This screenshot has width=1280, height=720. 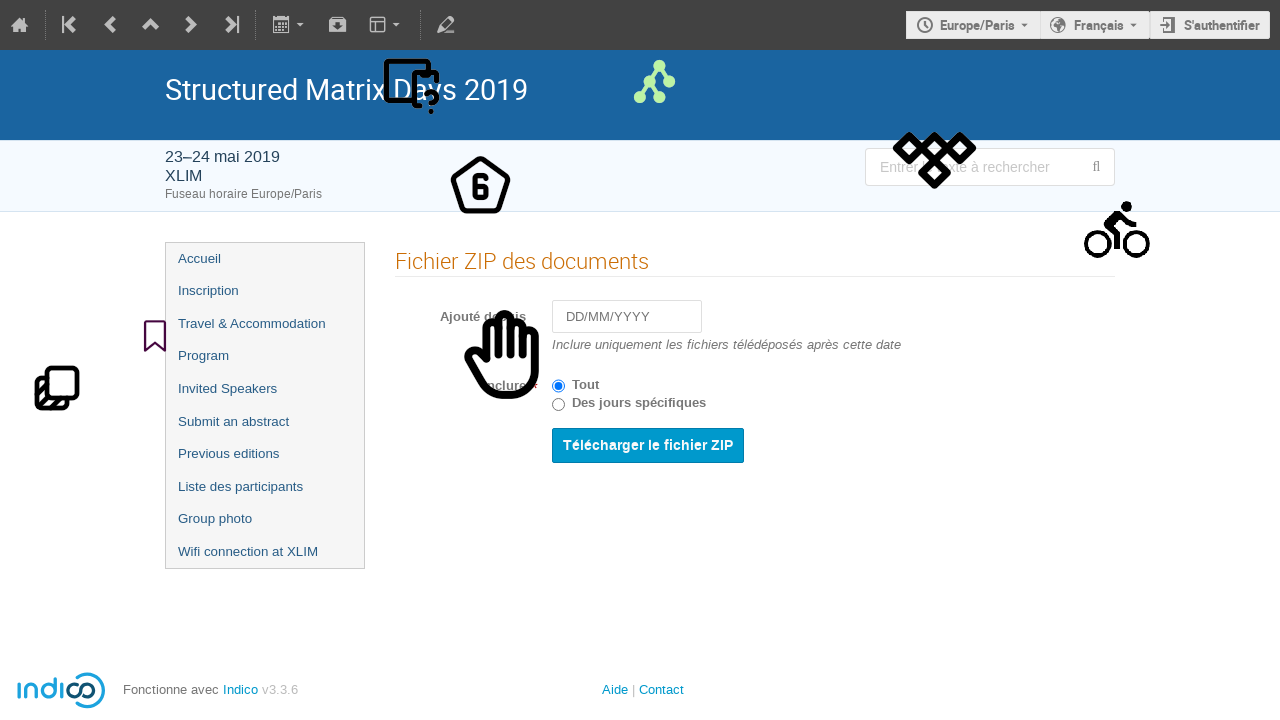 I want to click on get cycling directions, so click(x=1117, y=230).